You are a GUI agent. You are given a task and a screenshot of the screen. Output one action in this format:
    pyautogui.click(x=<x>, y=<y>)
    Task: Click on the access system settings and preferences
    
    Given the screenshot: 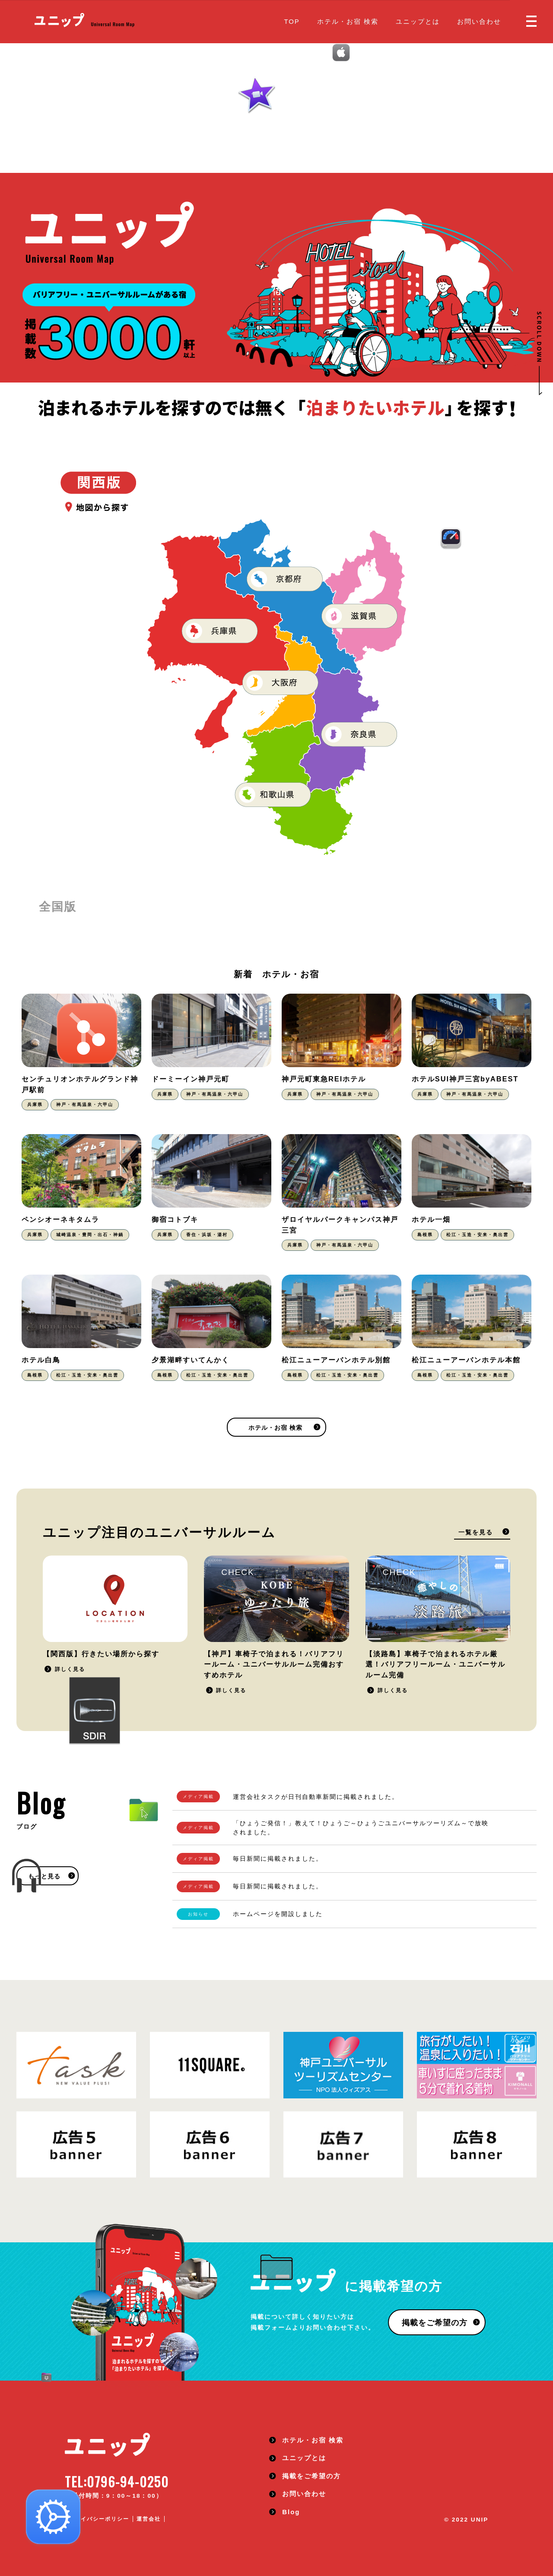 What is the action you would take?
    pyautogui.click(x=53, y=2517)
    